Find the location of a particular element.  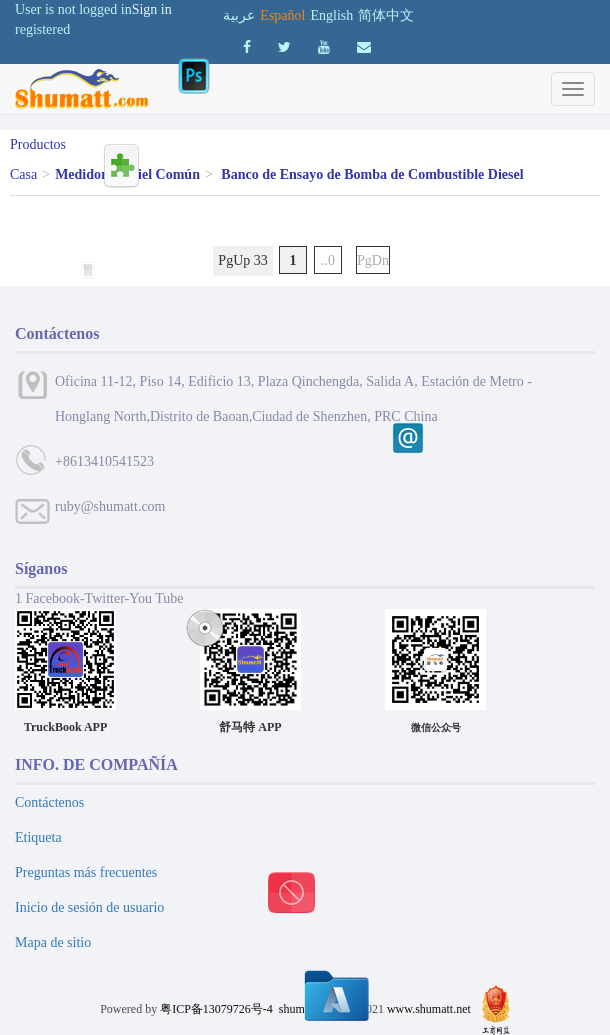

adobe photoshop file type indicator is located at coordinates (194, 76).